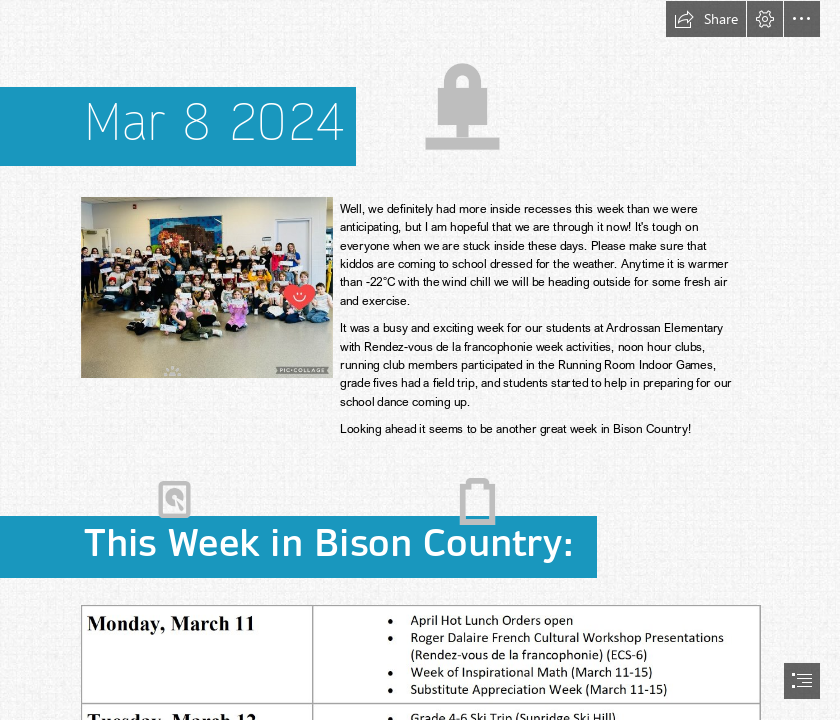 The width and height of the screenshot is (840, 720). Describe the element at coordinates (477, 501) in the screenshot. I see `indicates battery is empty or critically low` at that location.